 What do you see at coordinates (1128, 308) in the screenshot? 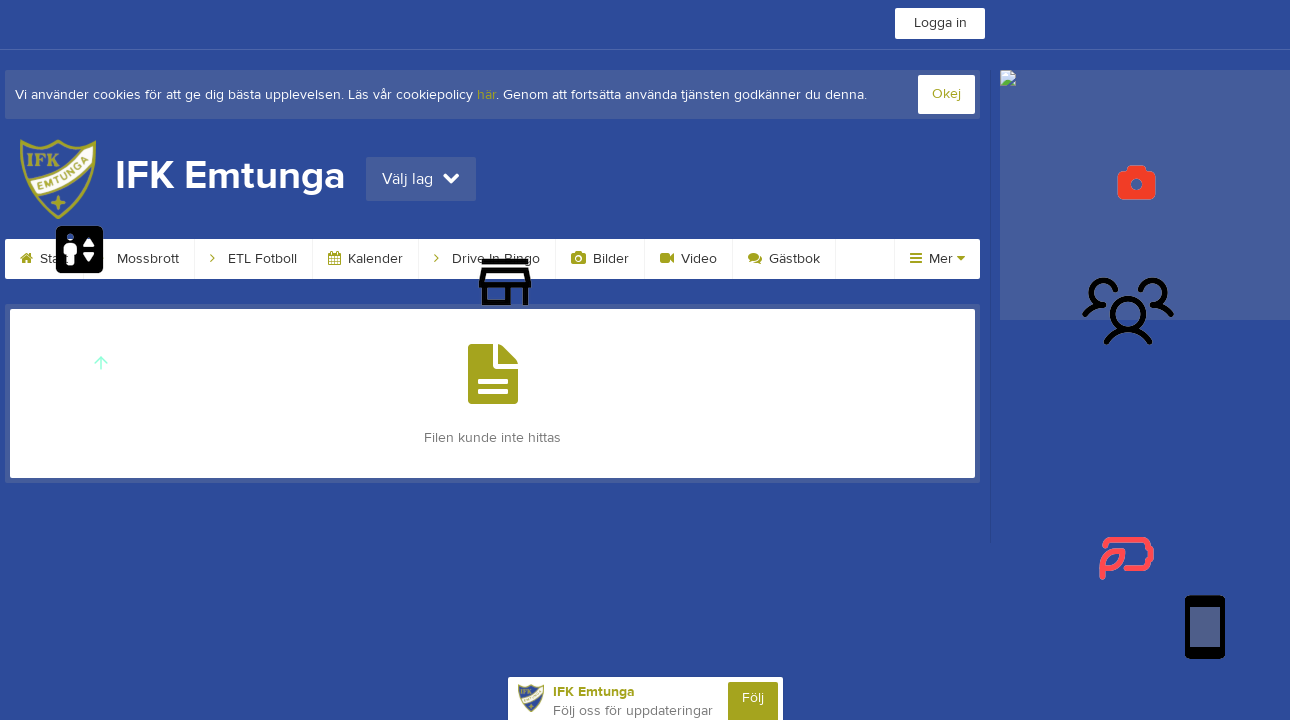
I see `view group members or team` at bounding box center [1128, 308].